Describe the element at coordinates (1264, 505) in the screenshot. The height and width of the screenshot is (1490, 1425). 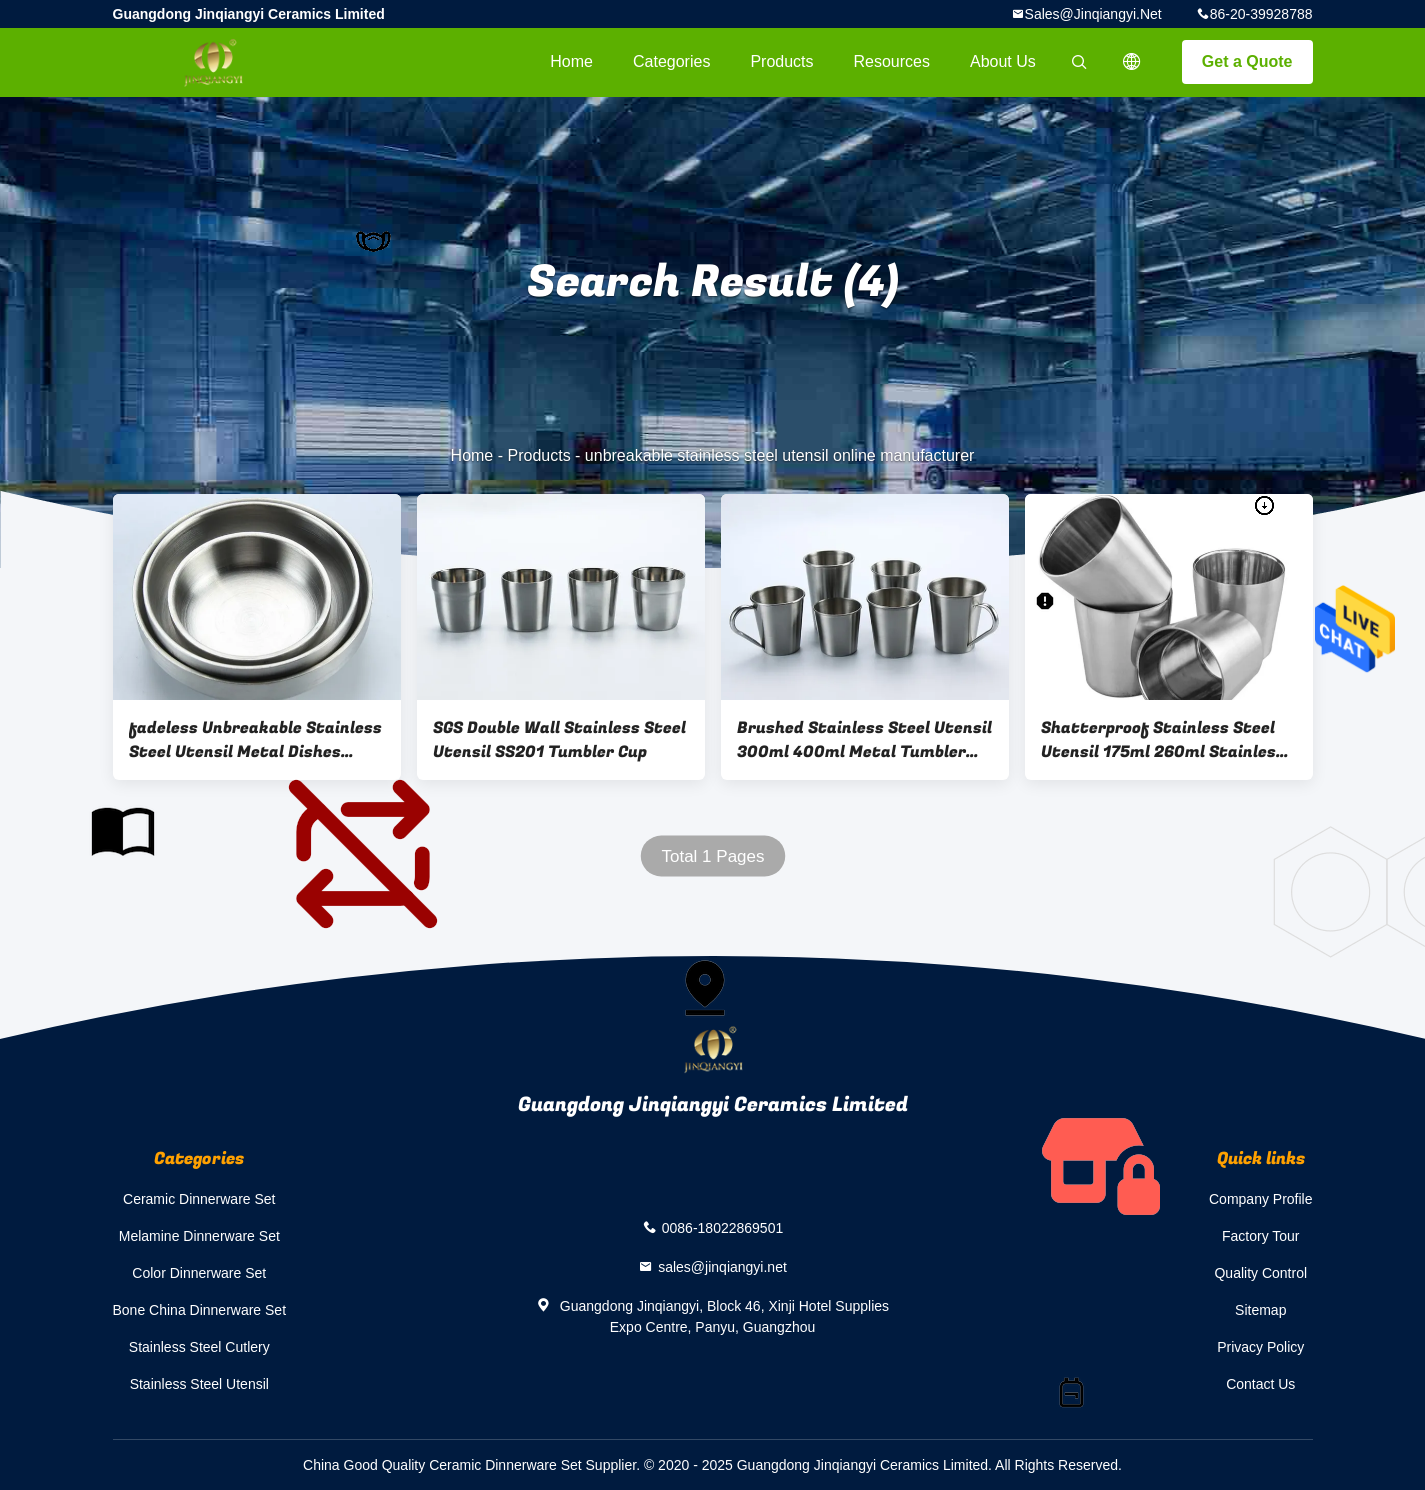
I see `download file or content` at that location.